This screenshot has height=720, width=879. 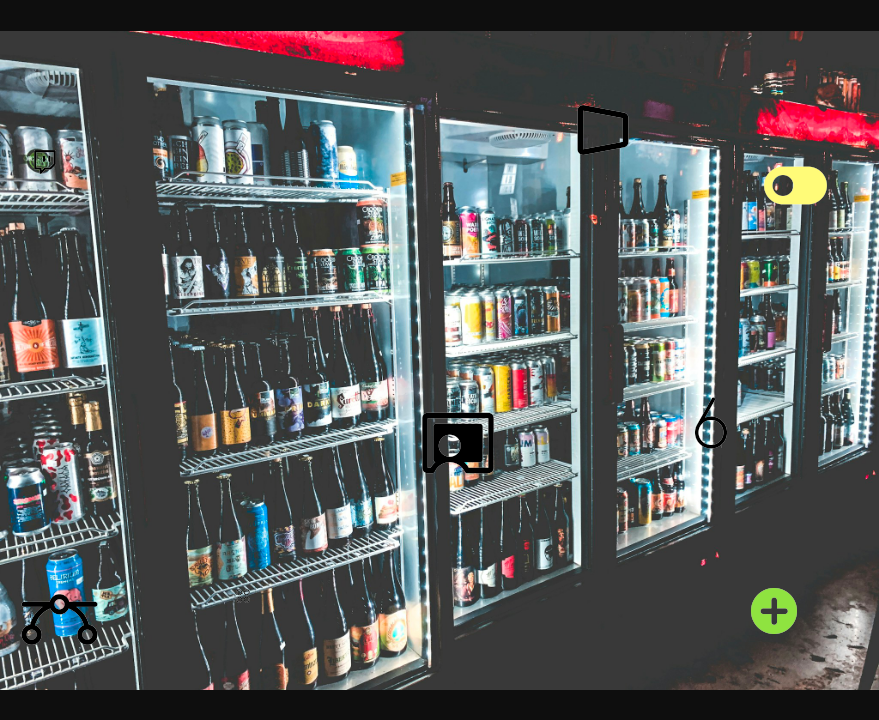 What do you see at coordinates (243, 596) in the screenshot?
I see `open the app drawer or launcher` at bounding box center [243, 596].